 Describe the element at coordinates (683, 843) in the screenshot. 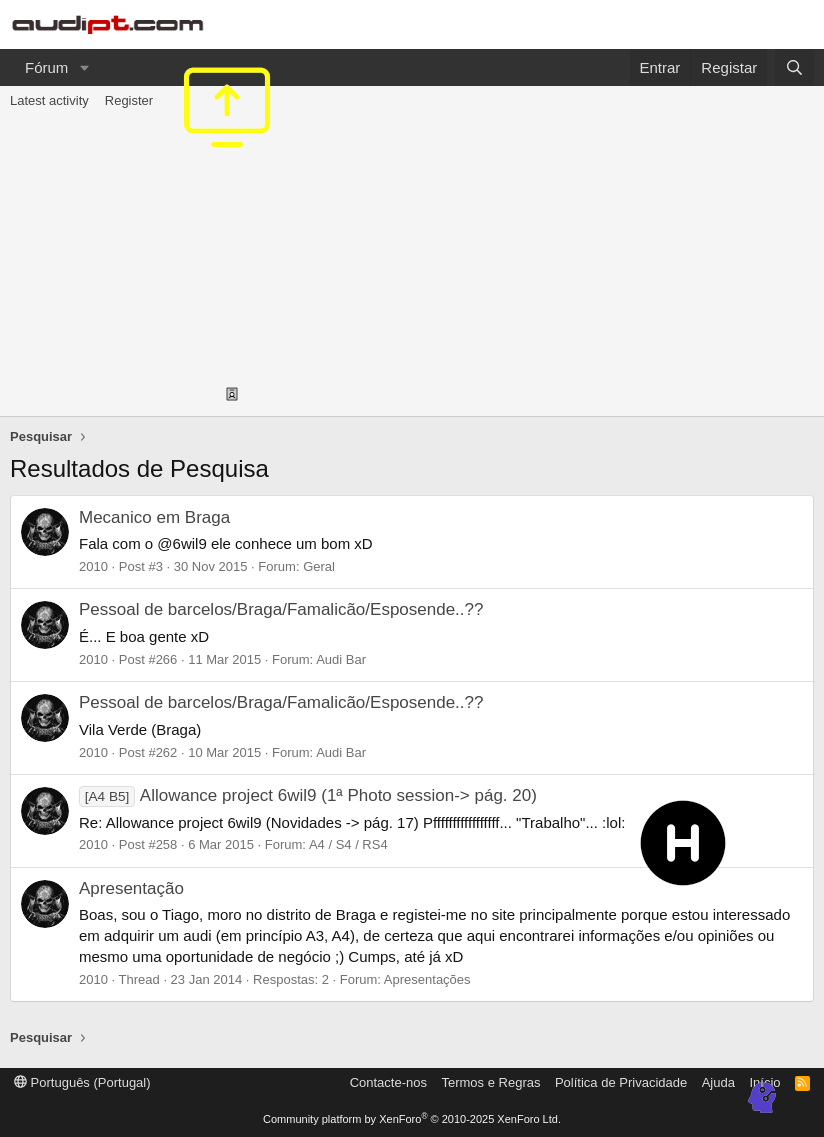

I see `indicates a hospital or medical facility nearby` at that location.